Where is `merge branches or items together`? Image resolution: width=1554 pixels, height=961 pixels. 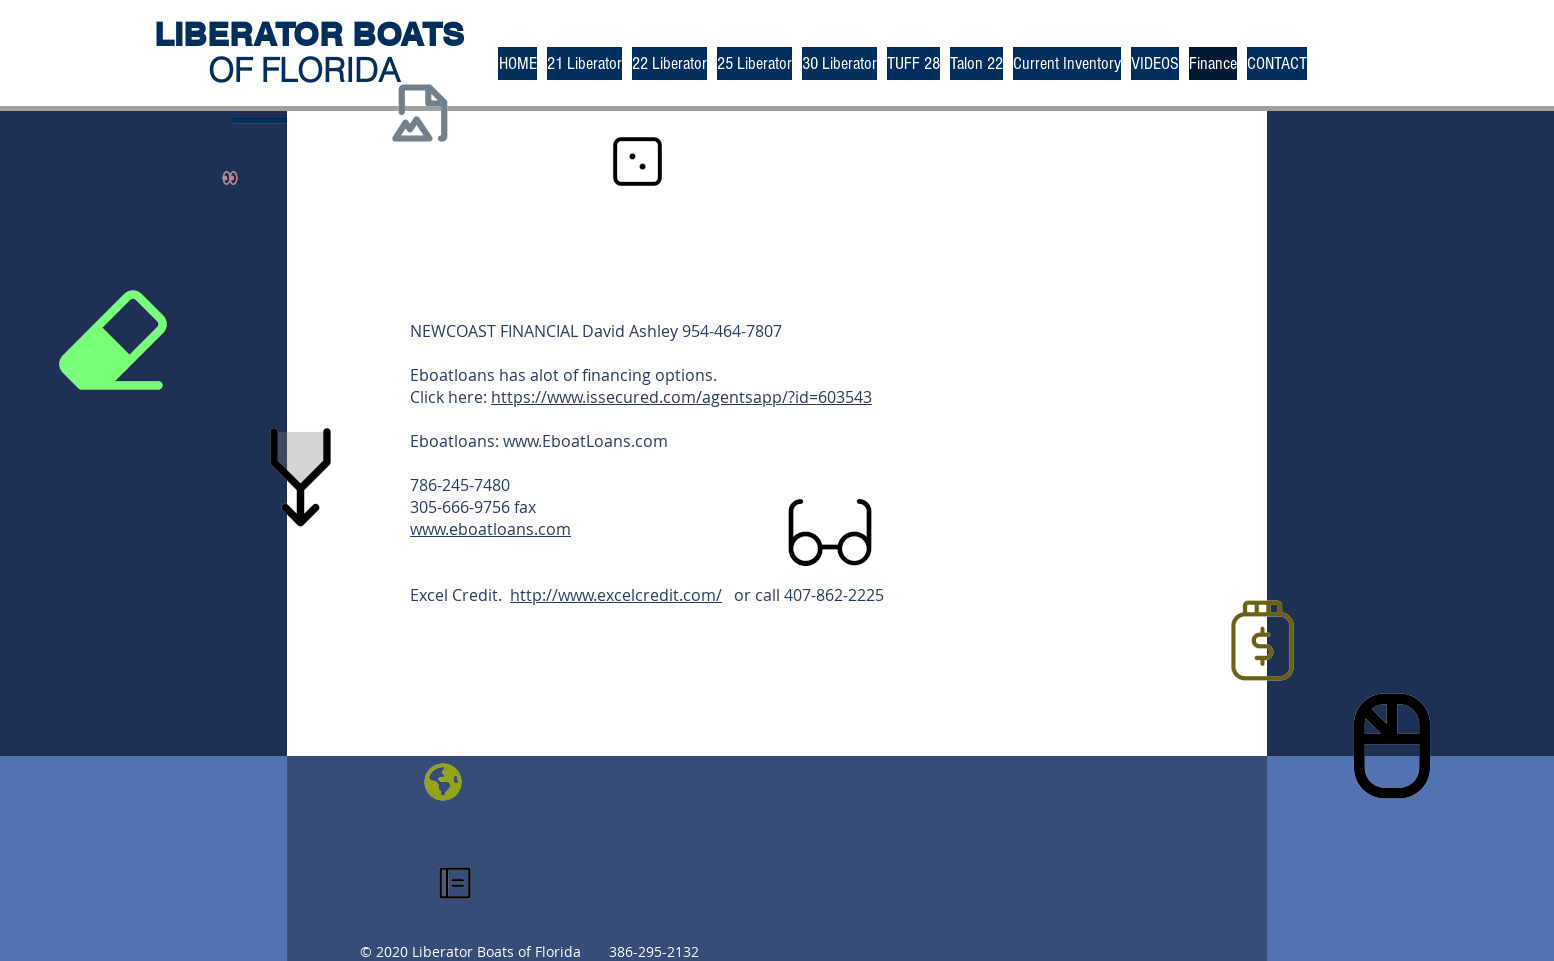 merge branches or items together is located at coordinates (300, 473).